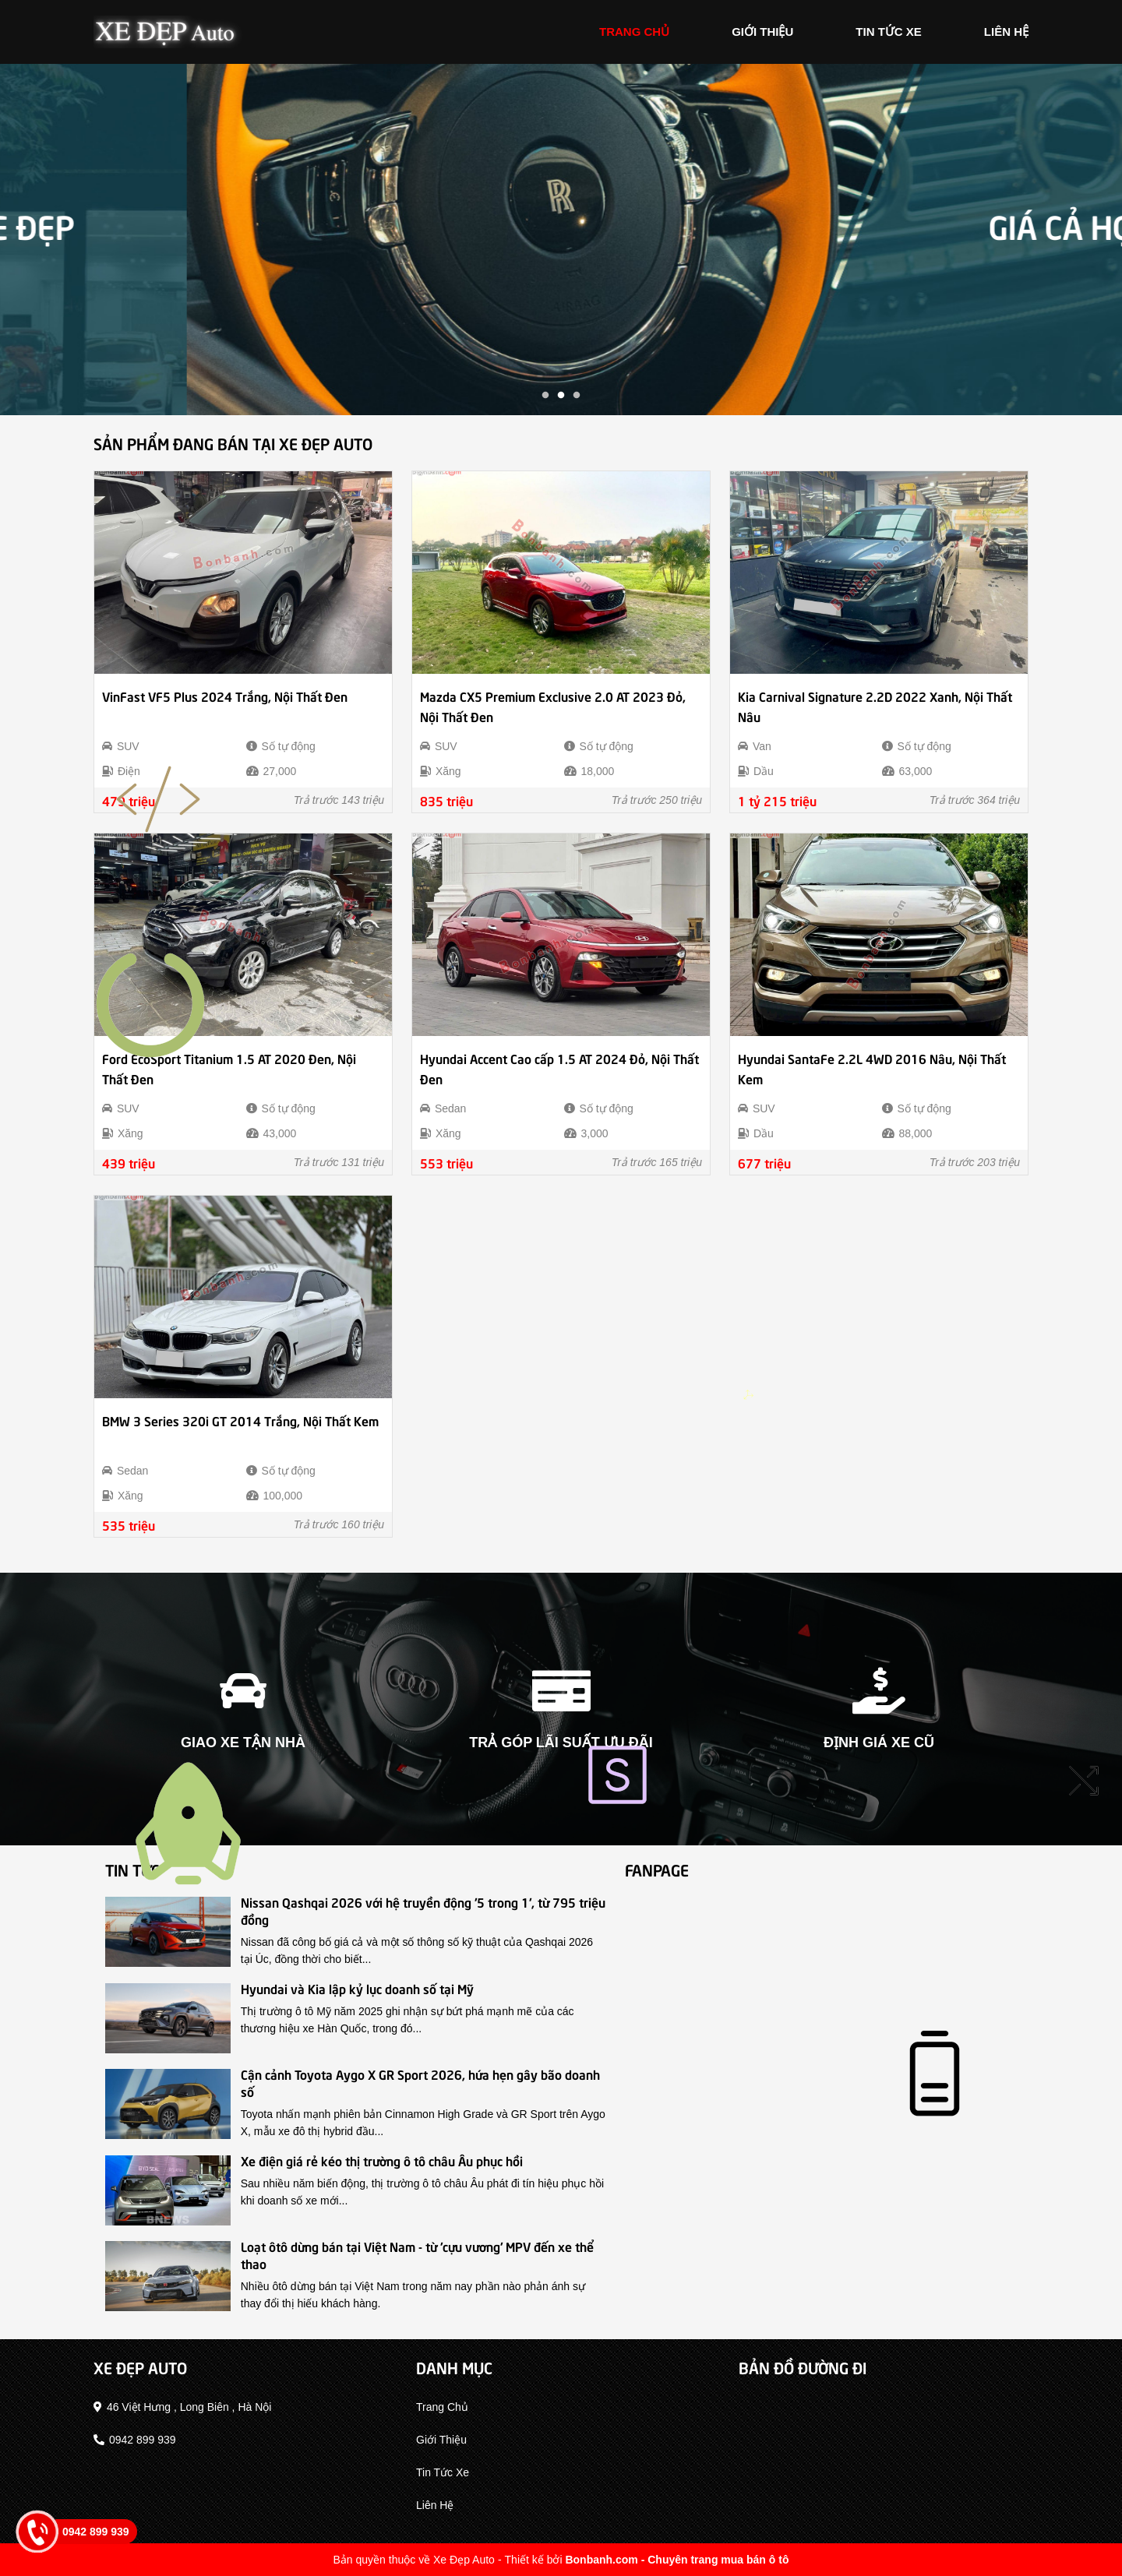 This screenshot has height=2576, width=1122. What do you see at coordinates (617, 1774) in the screenshot?
I see `link to stripe payment services` at bounding box center [617, 1774].